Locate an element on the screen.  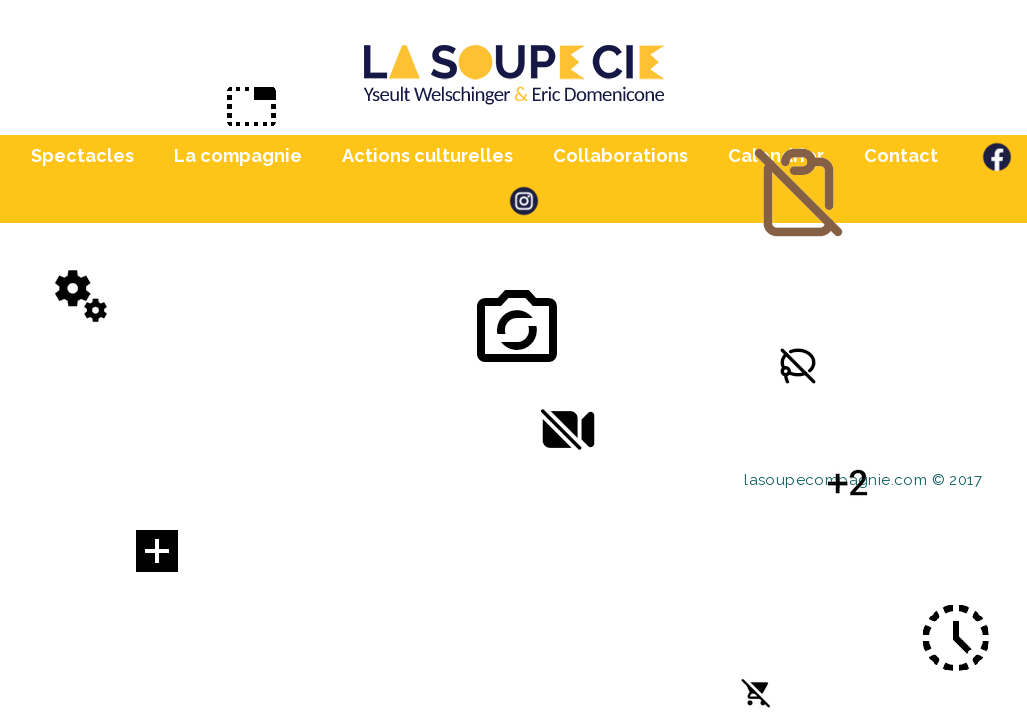
access miscellaneous settings or services is located at coordinates (81, 296).